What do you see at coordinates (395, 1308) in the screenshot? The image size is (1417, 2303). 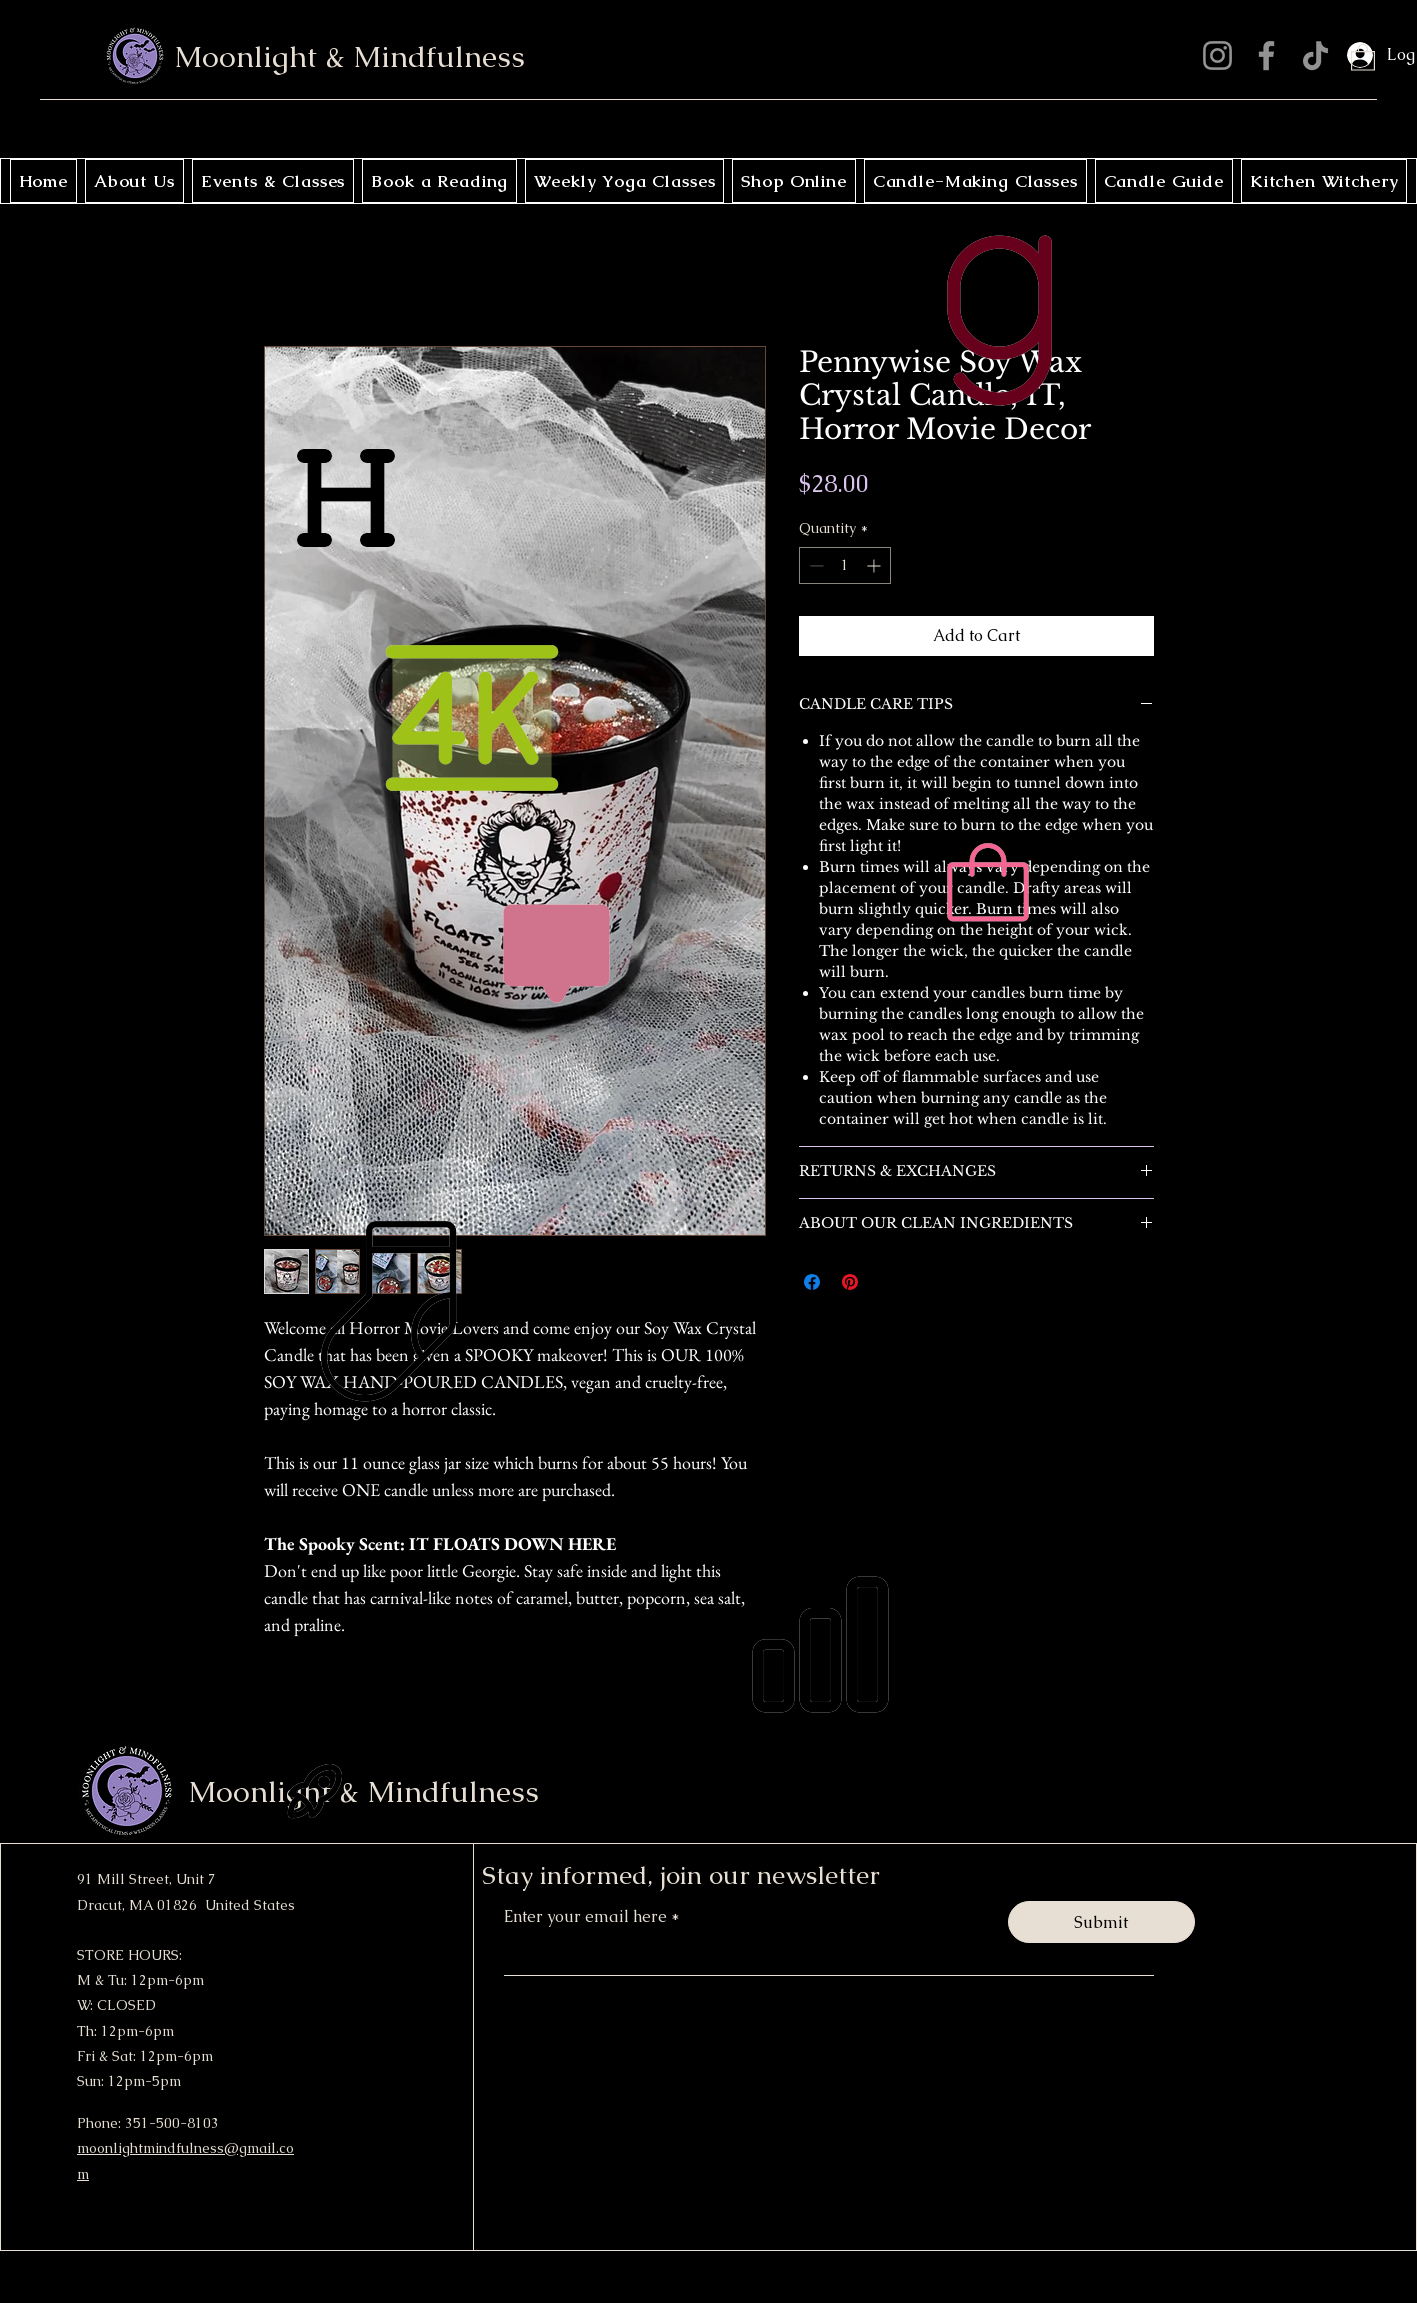 I see `browse clothing or apparel items` at bounding box center [395, 1308].